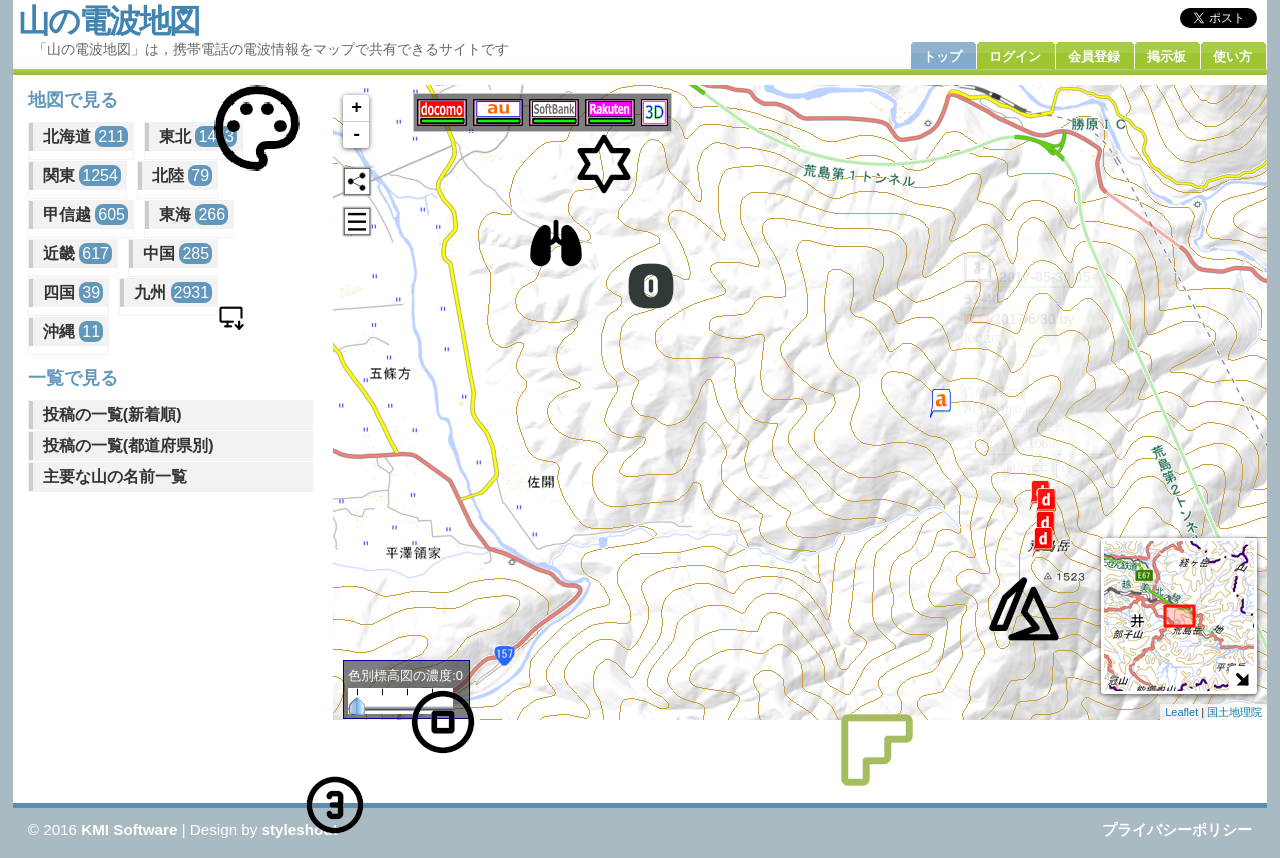 The image size is (1280, 858). I want to click on indicates zero items or notifications, so click(651, 286).